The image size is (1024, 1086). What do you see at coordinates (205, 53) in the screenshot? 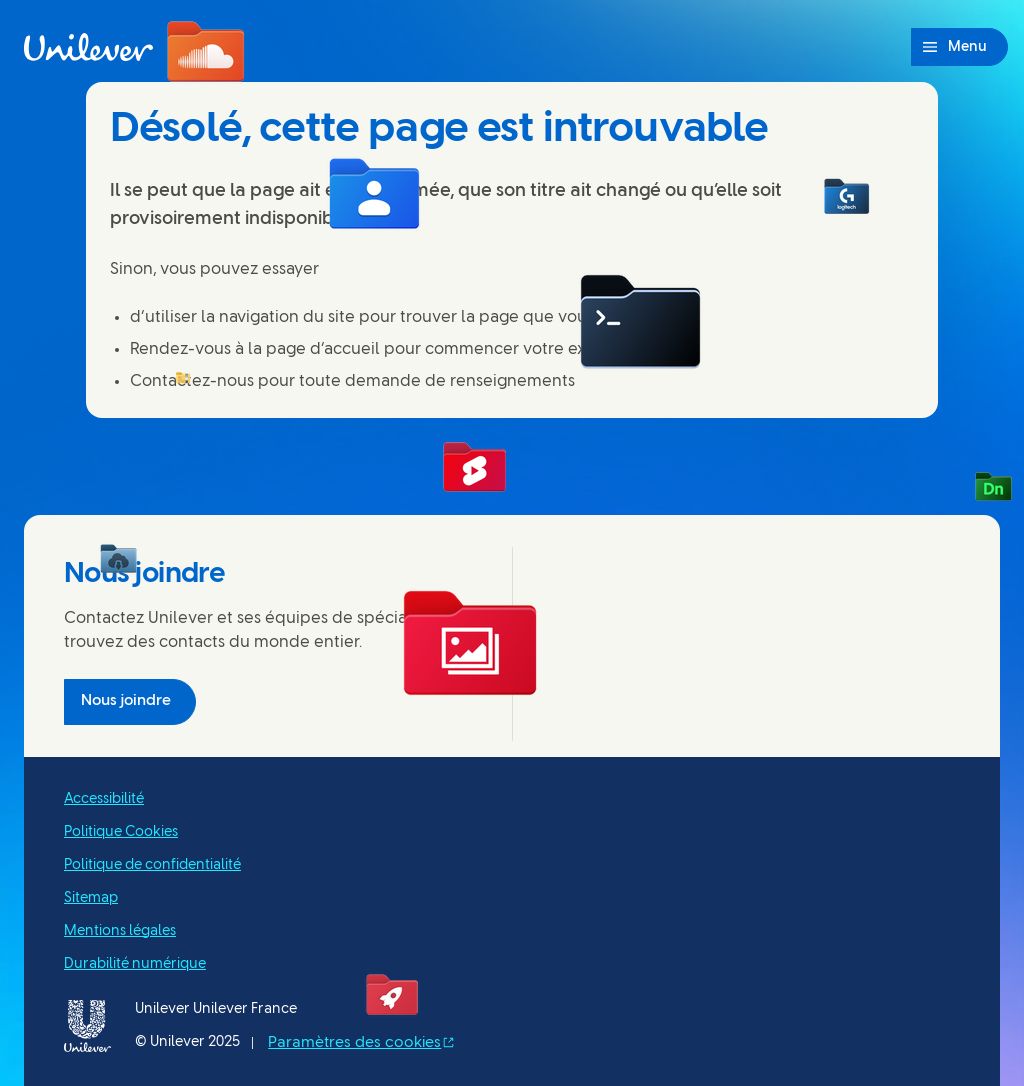
I see `open your SoundCloud downloads folder` at bounding box center [205, 53].